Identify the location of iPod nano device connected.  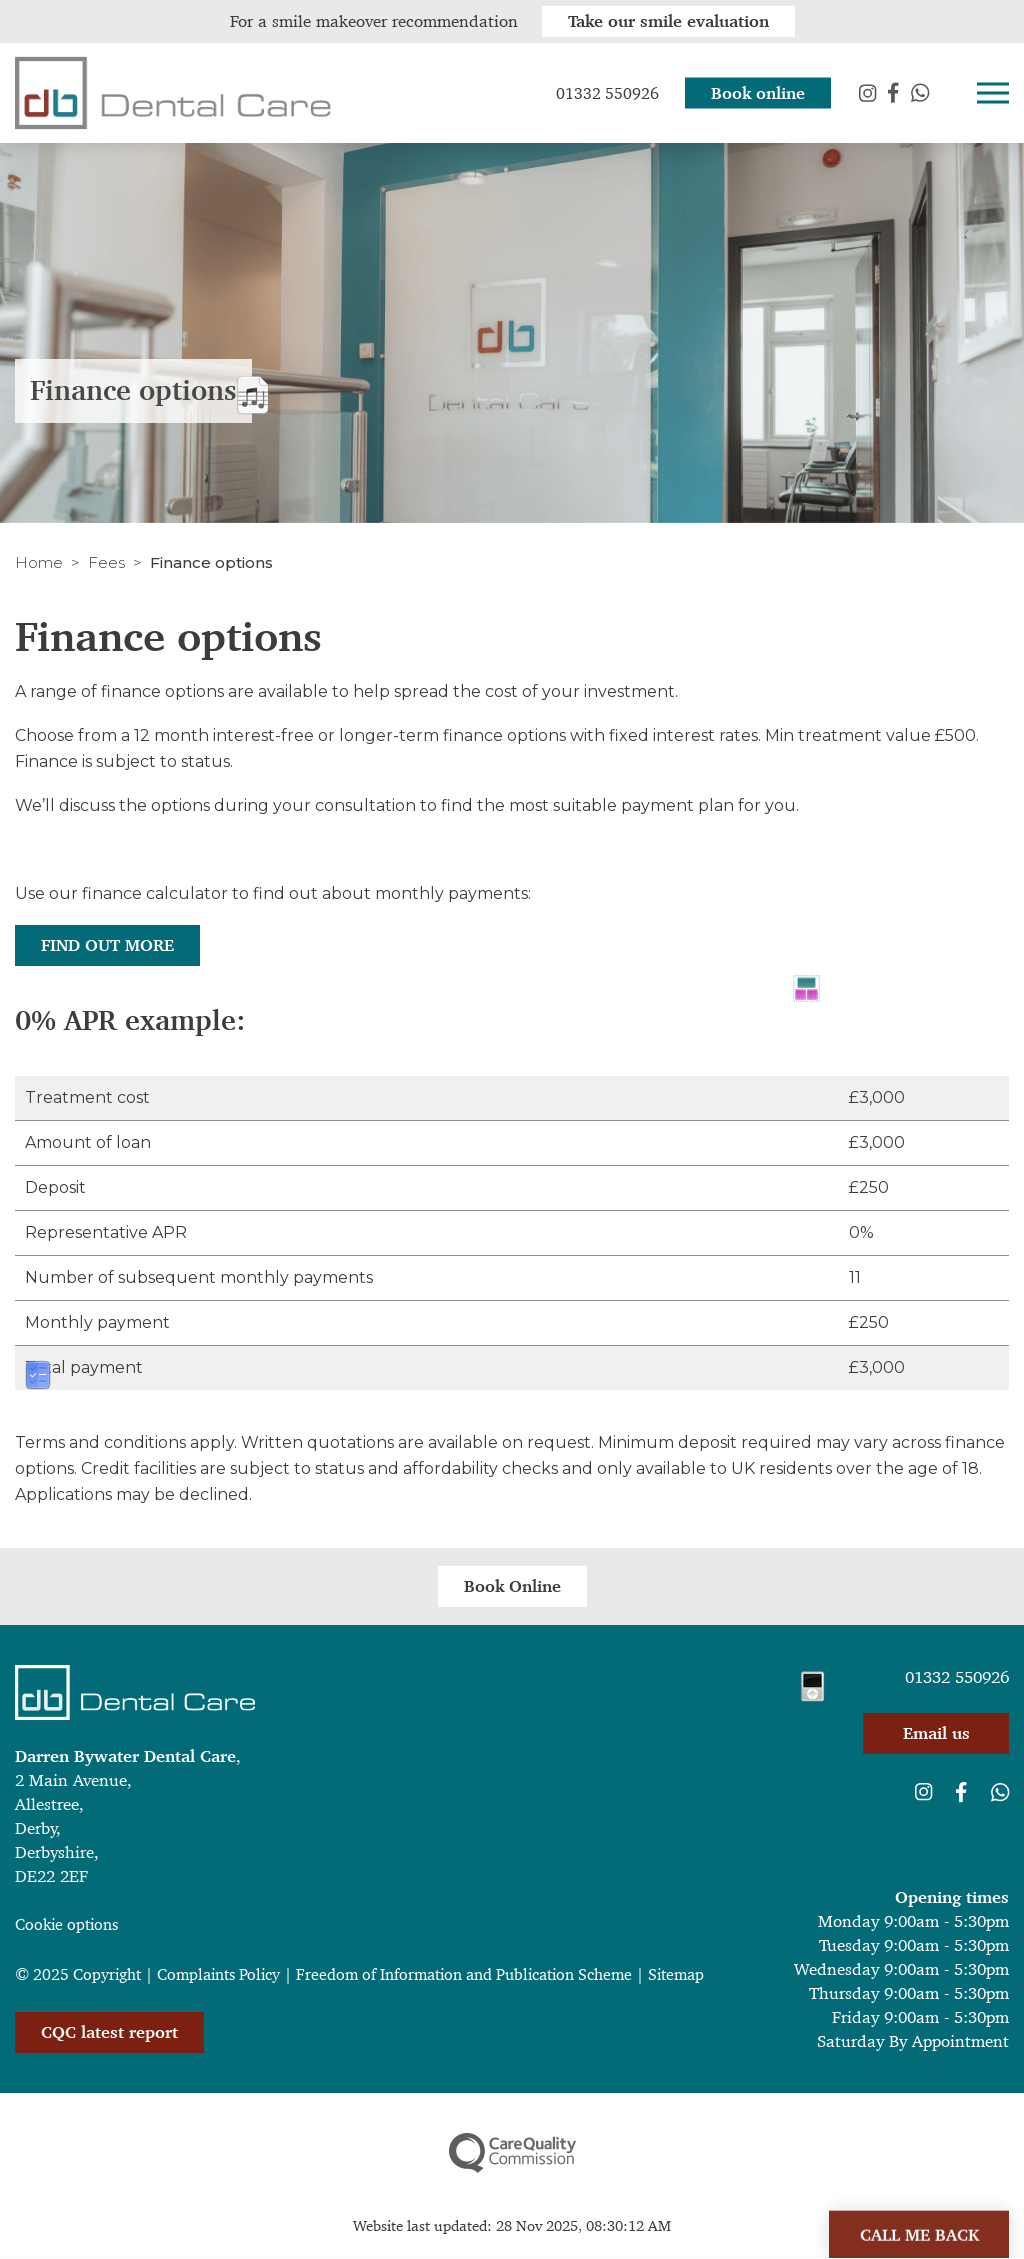
(812, 1679).